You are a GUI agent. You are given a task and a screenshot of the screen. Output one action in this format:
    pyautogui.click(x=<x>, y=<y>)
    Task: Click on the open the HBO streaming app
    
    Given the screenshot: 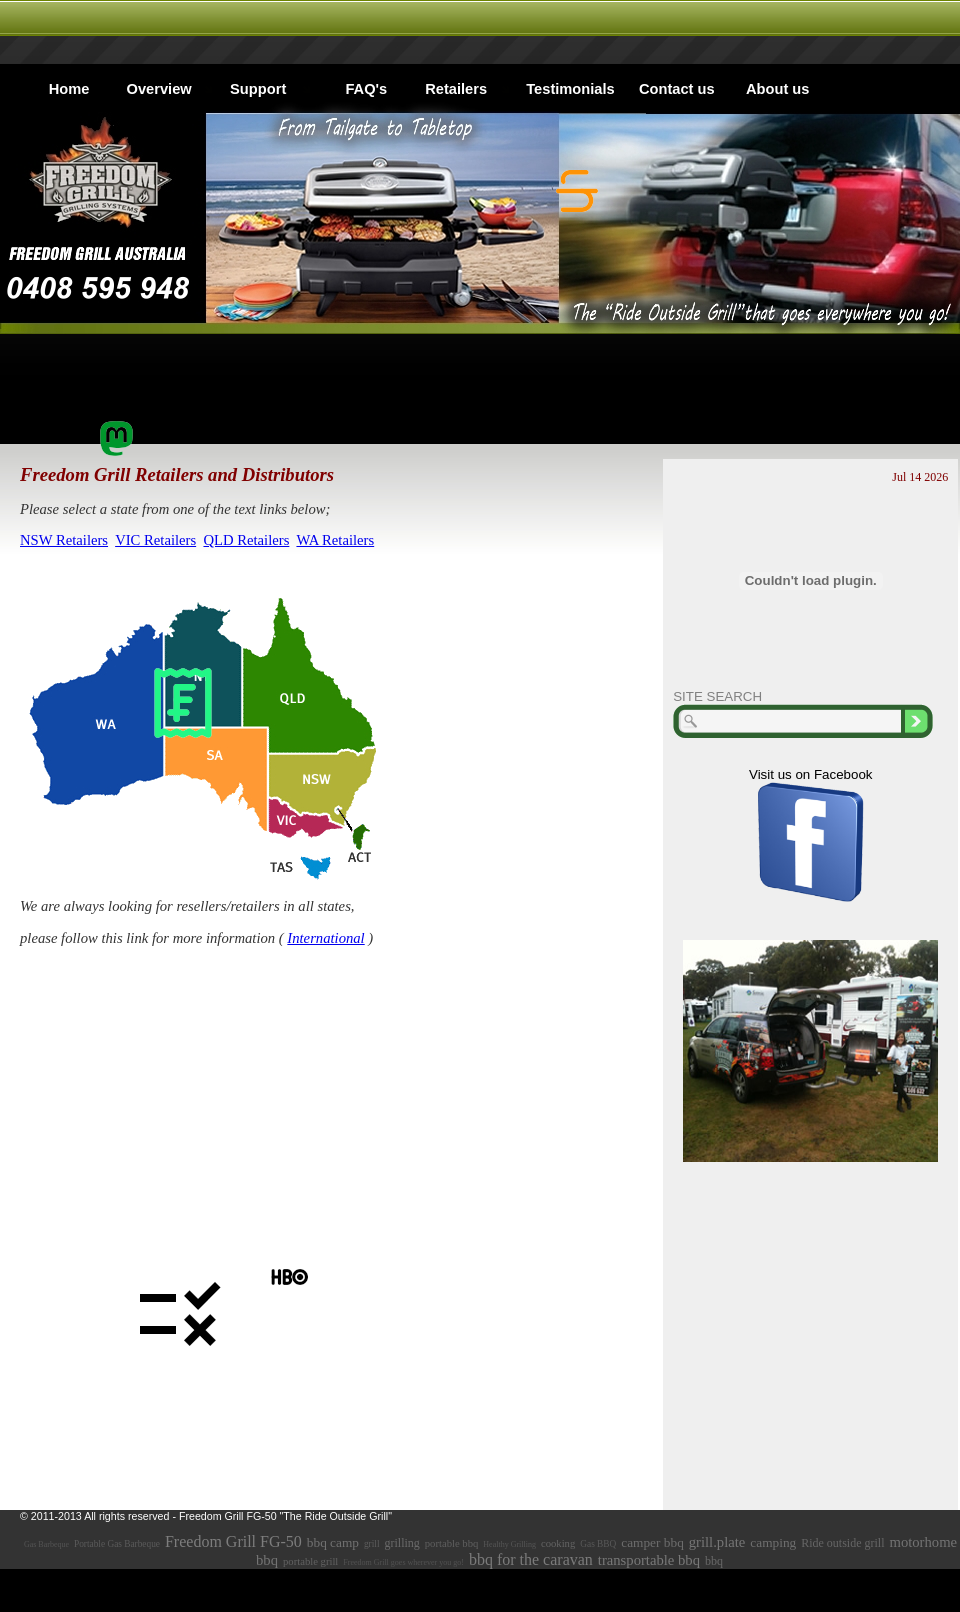 What is the action you would take?
    pyautogui.click(x=289, y=1277)
    